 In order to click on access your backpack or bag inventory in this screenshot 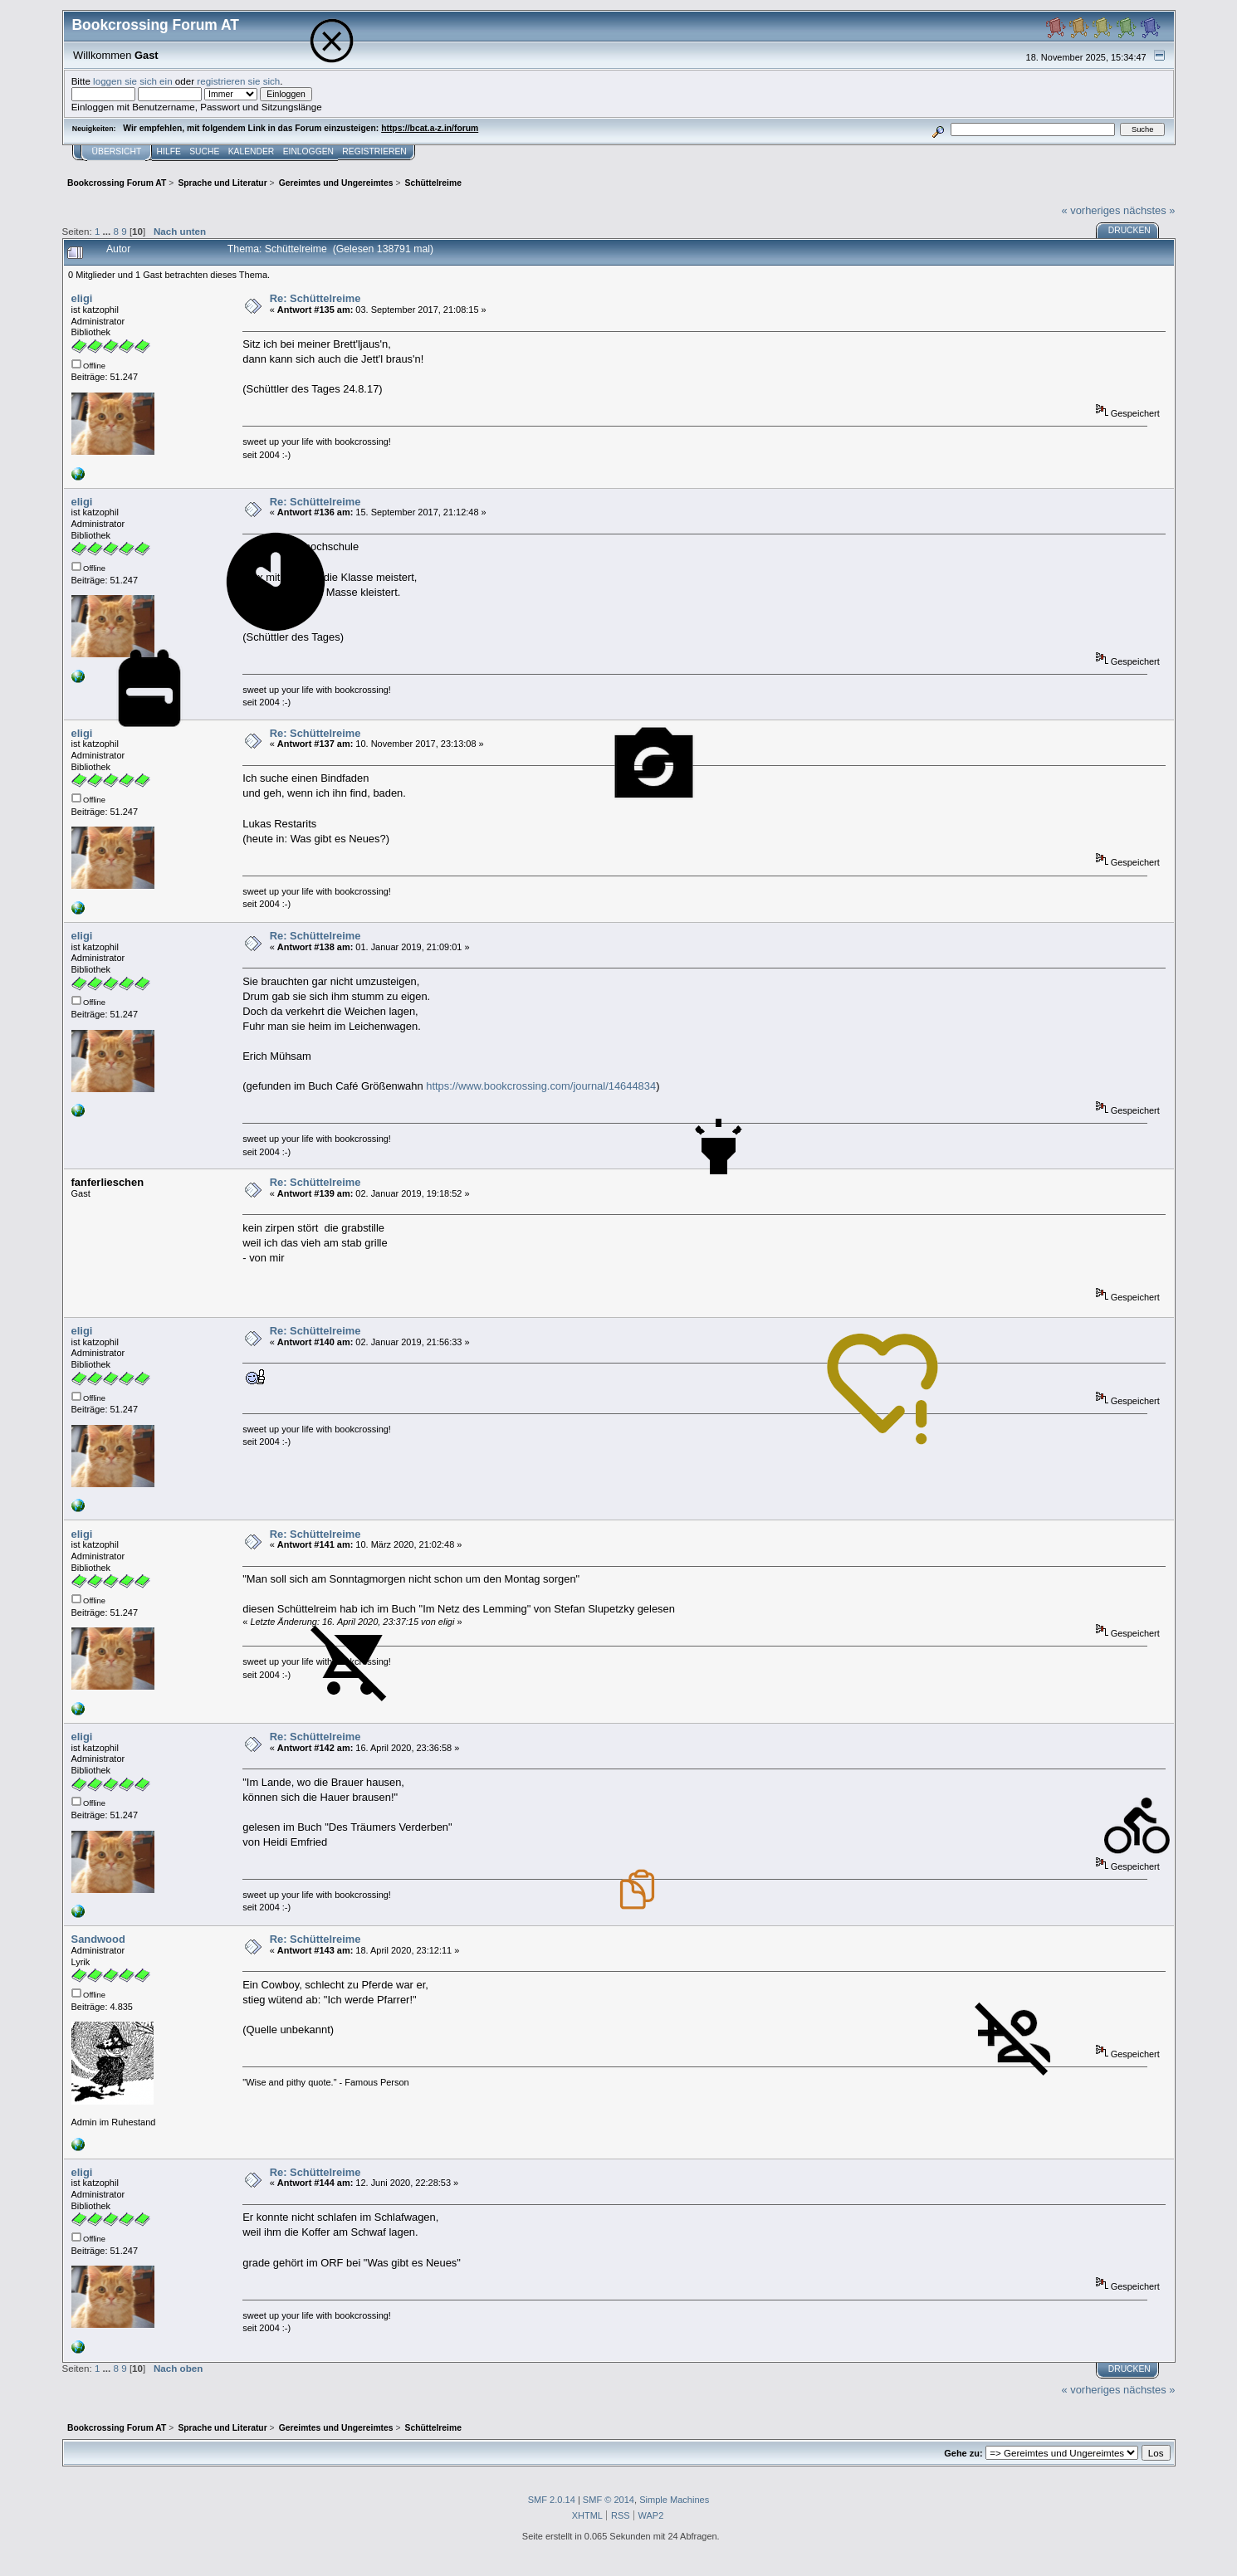, I will do `click(149, 688)`.